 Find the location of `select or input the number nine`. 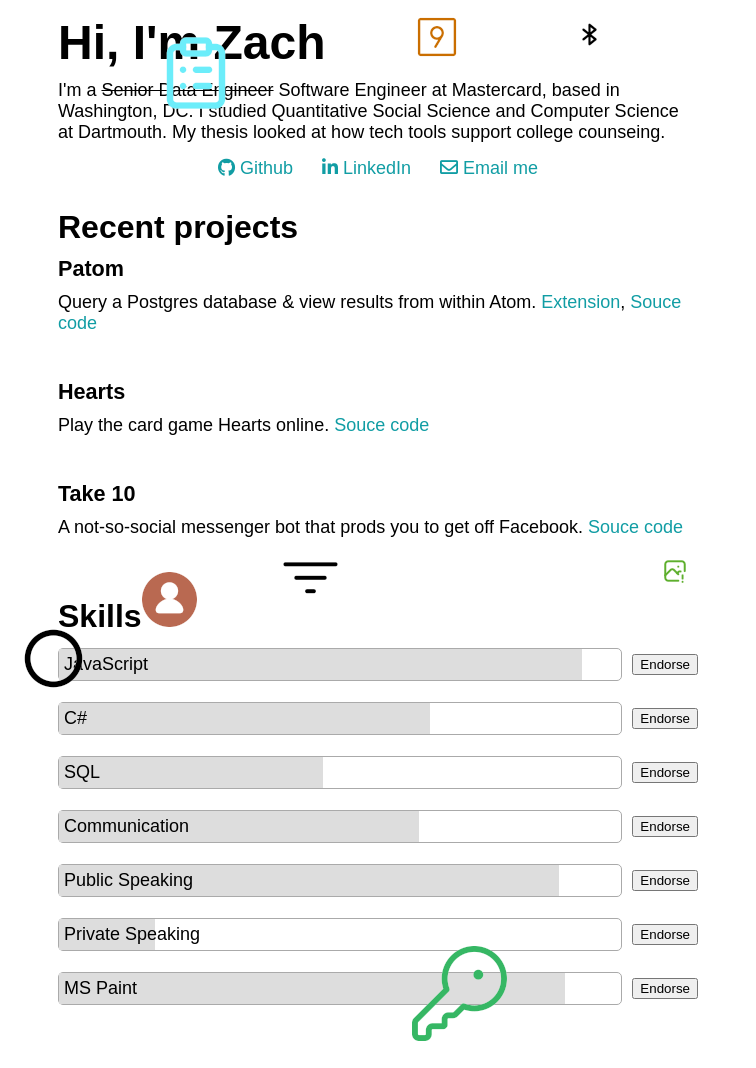

select or input the number nine is located at coordinates (437, 37).